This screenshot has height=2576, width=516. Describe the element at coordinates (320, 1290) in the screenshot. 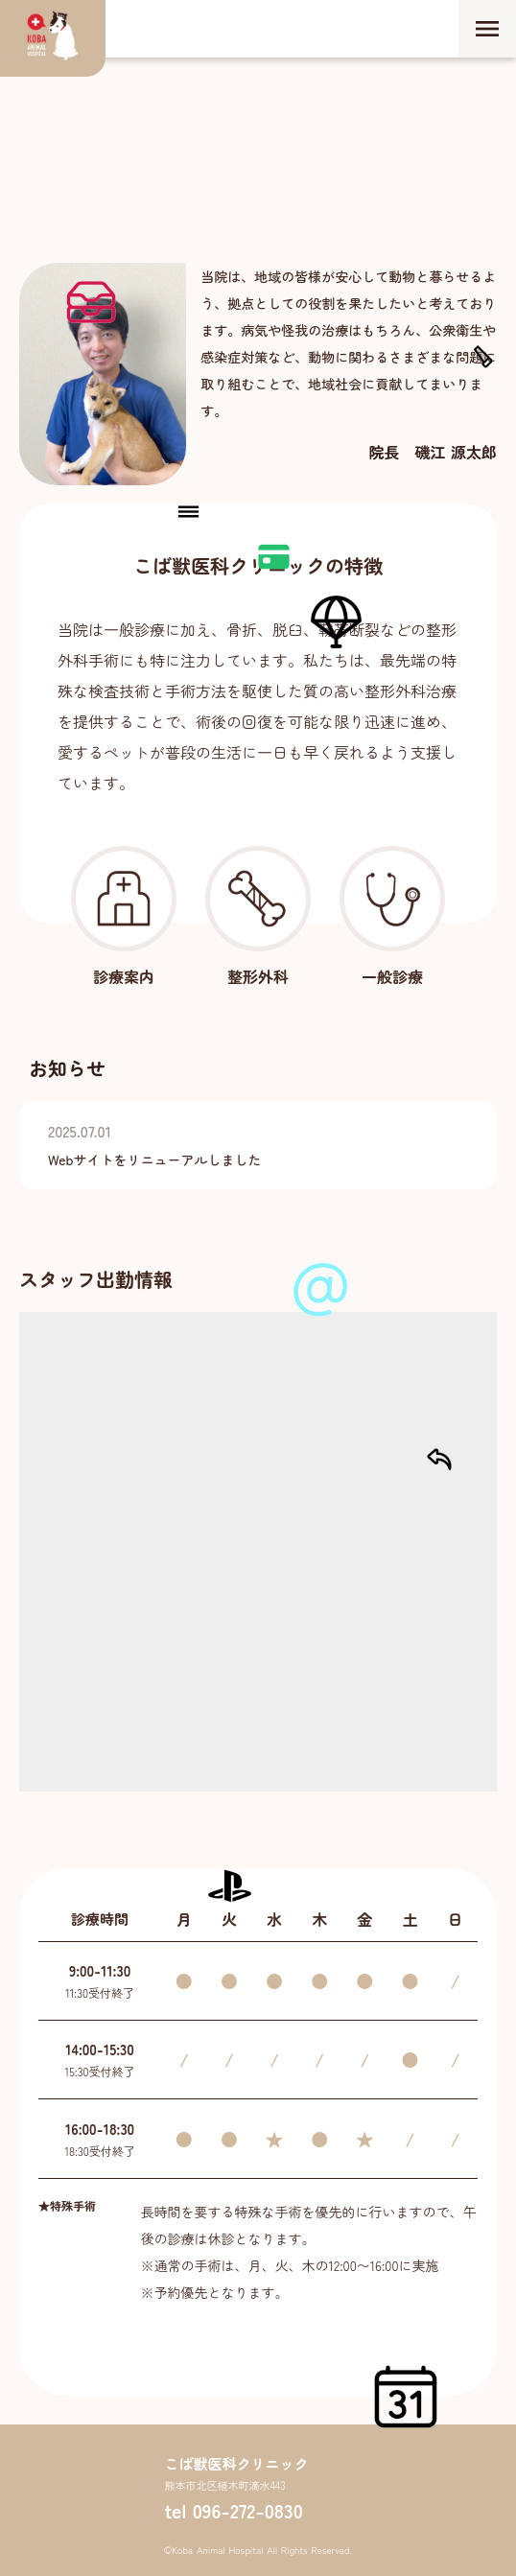

I see `mention a user in a post or comment` at that location.